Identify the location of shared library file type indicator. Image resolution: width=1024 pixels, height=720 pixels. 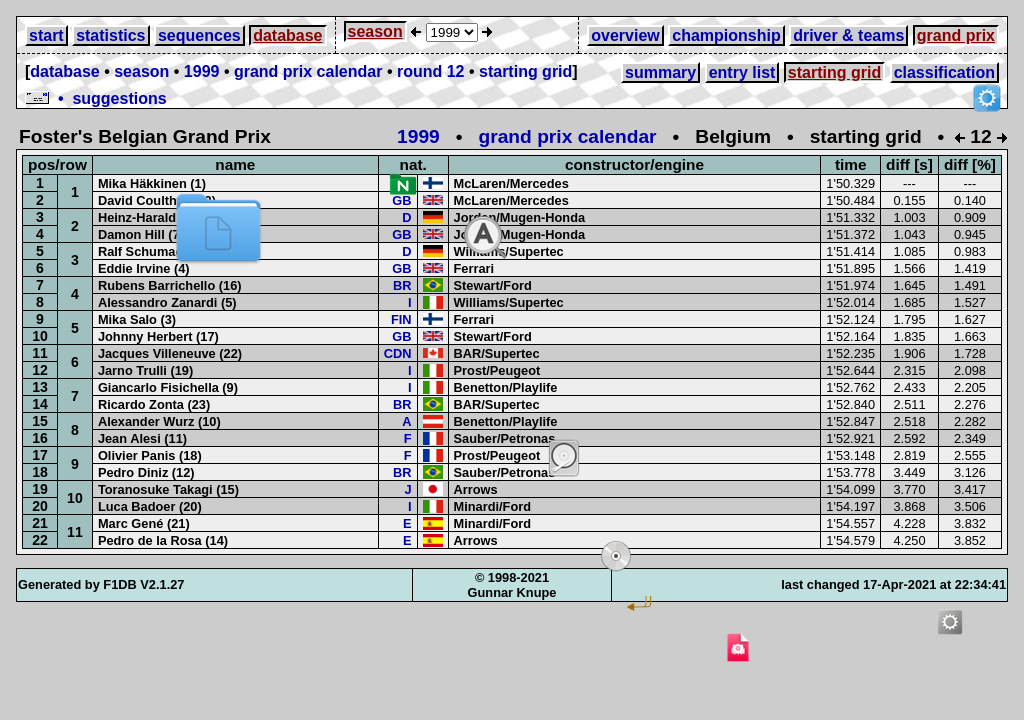
(950, 622).